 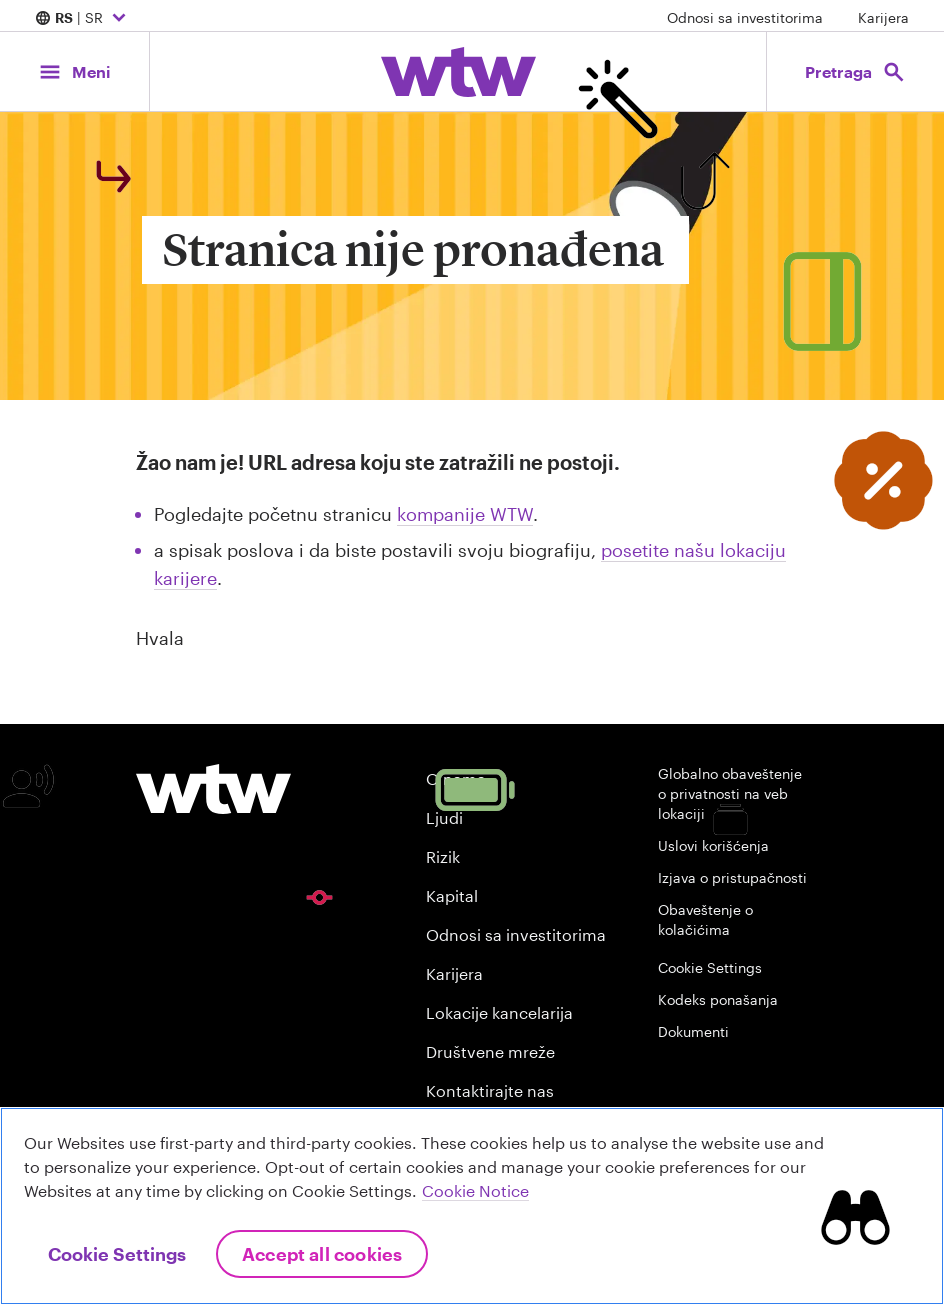 What do you see at coordinates (855, 1217) in the screenshot?
I see `search or explore content` at bounding box center [855, 1217].